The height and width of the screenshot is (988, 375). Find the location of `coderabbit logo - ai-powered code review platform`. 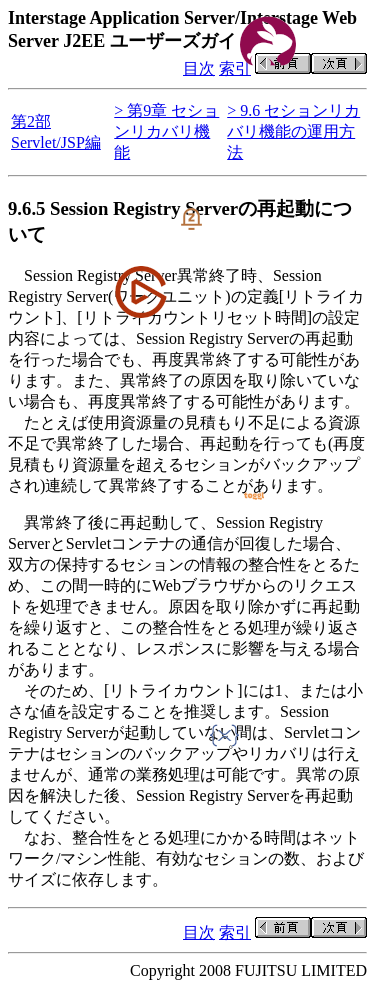

coderabbit logo - ai-powered code review platform is located at coordinates (268, 41).